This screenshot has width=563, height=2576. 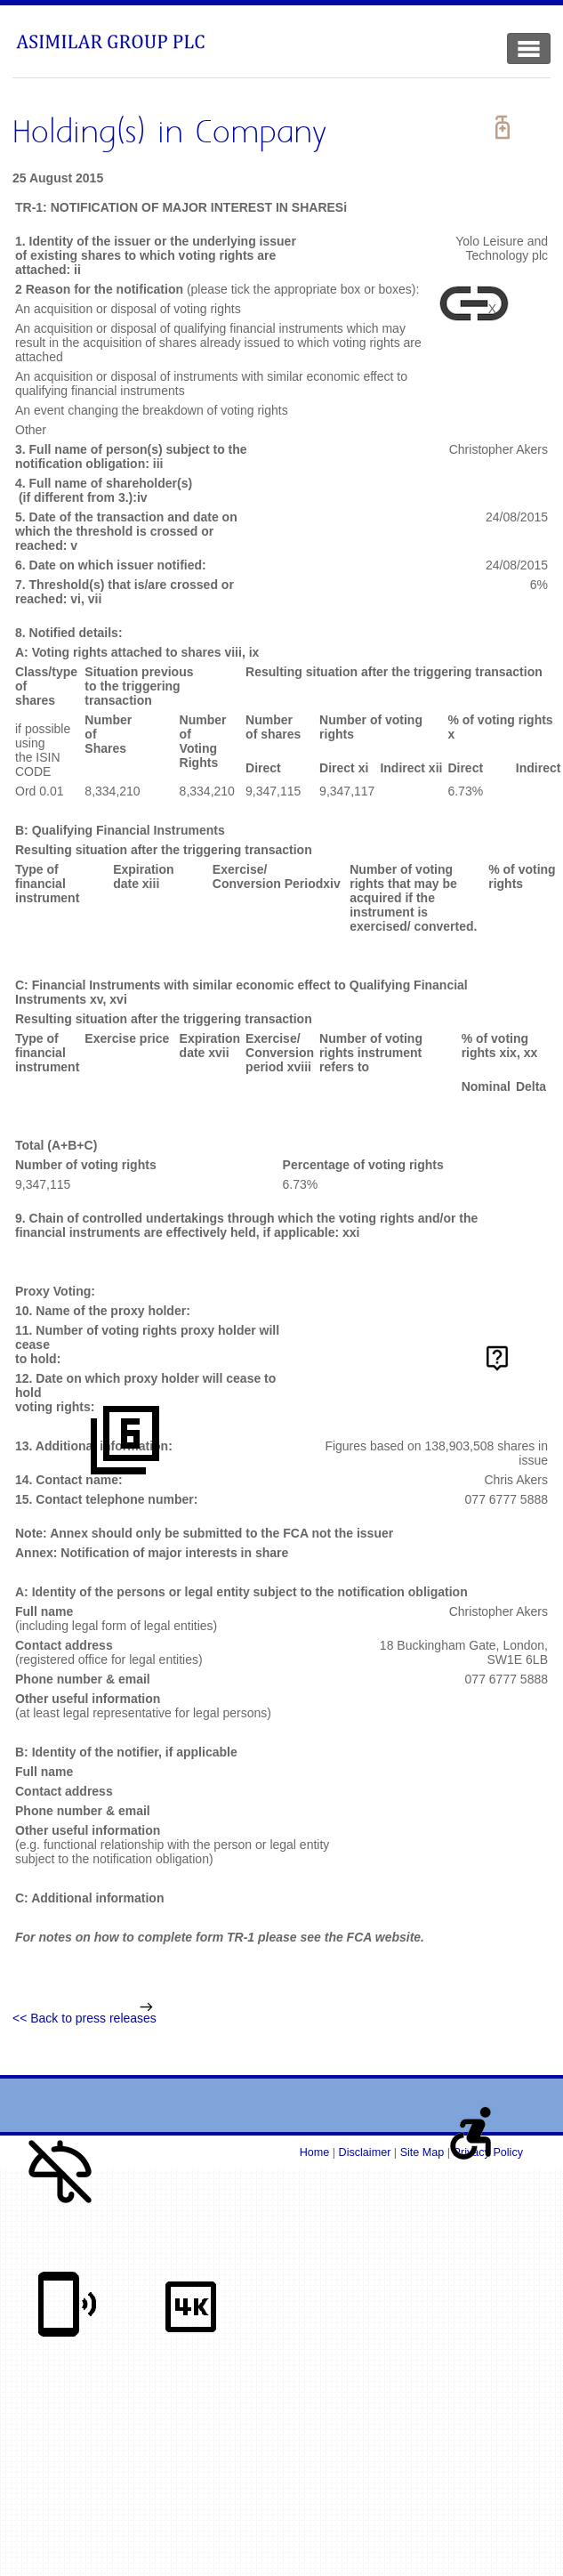 What do you see at coordinates (497, 1358) in the screenshot?
I see `access live help or support chat` at bounding box center [497, 1358].